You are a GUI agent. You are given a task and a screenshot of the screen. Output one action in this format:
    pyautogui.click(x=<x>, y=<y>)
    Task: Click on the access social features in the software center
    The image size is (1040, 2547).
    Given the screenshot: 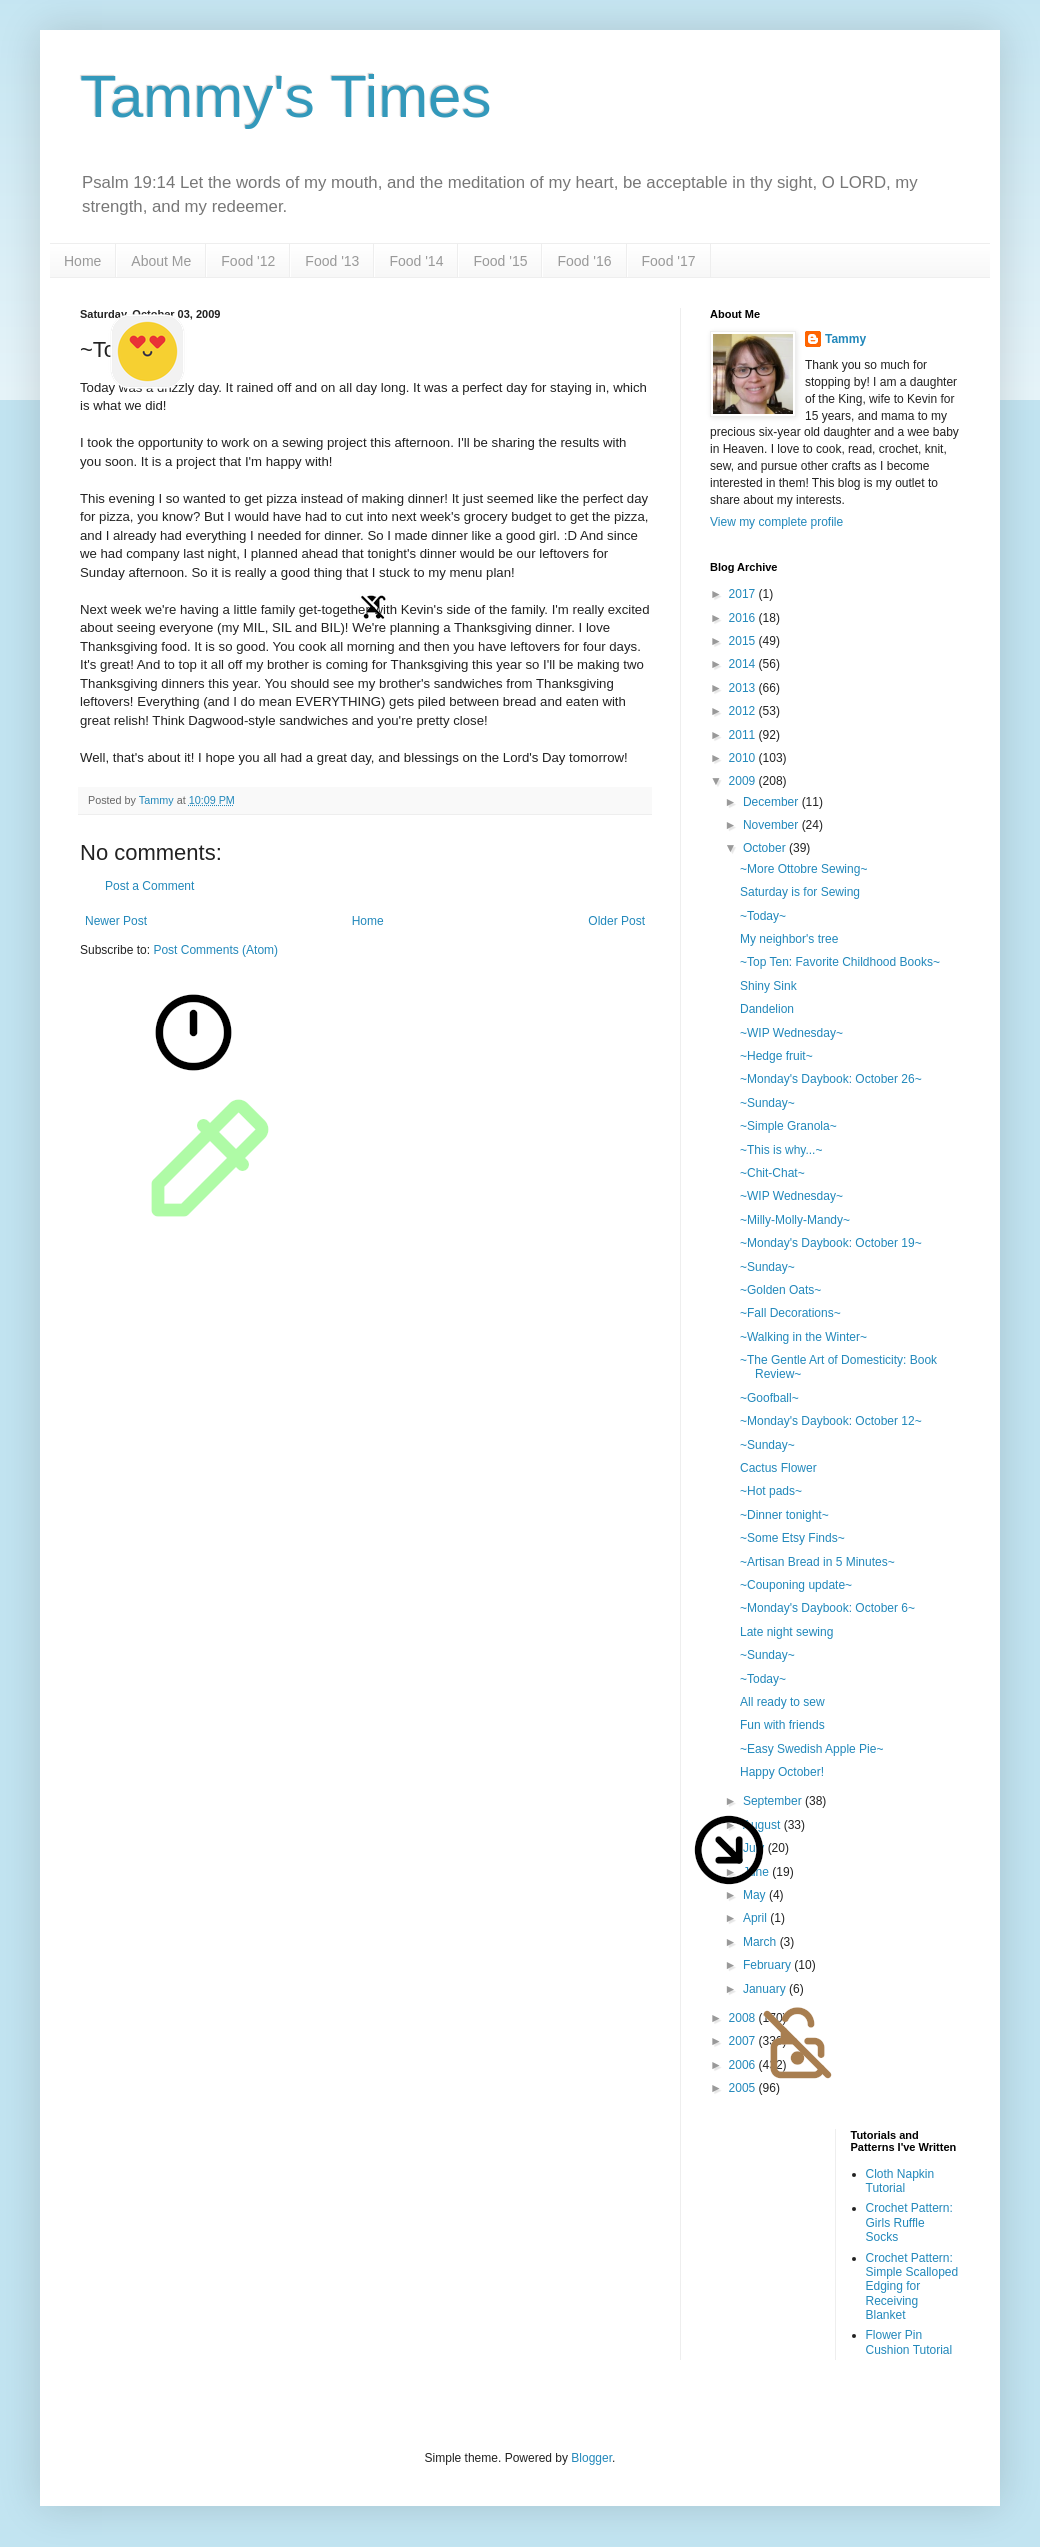 What is the action you would take?
    pyautogui.click(x=147, y=351)
    